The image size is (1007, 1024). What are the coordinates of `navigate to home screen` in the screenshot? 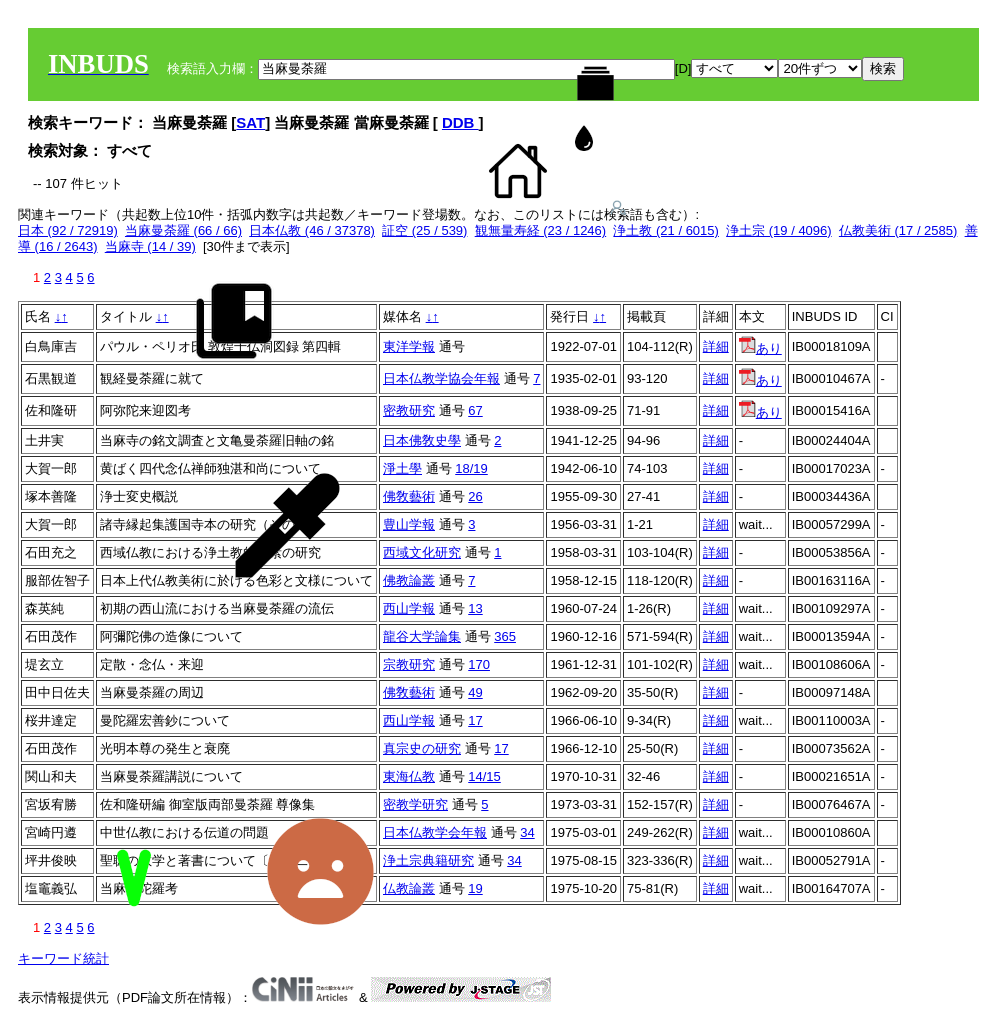 It's located at (518, 171).